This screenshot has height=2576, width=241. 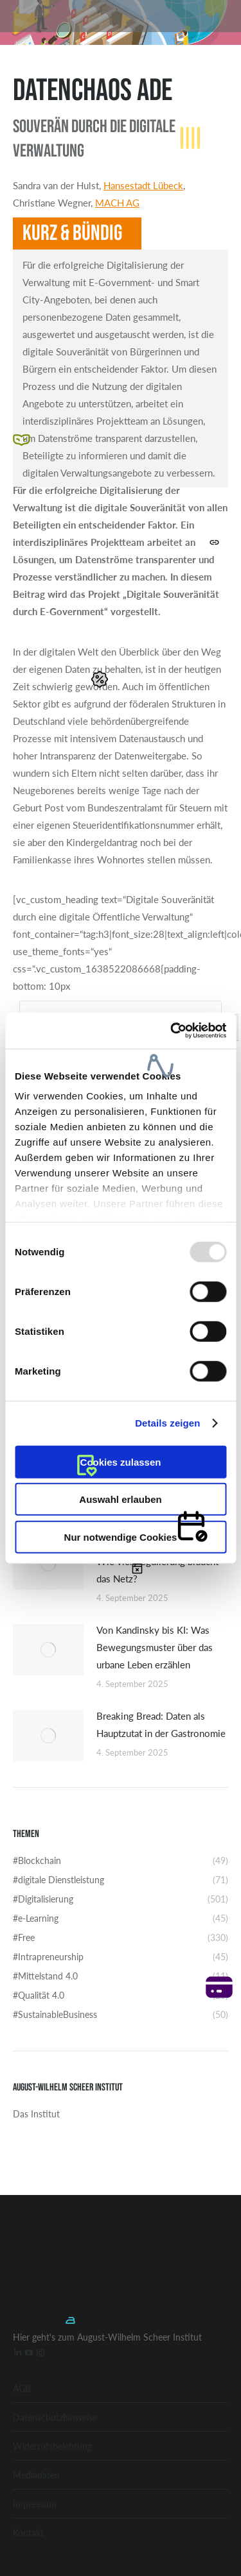 I want to click on close browser window or tab, so click(x=137, y=1568).